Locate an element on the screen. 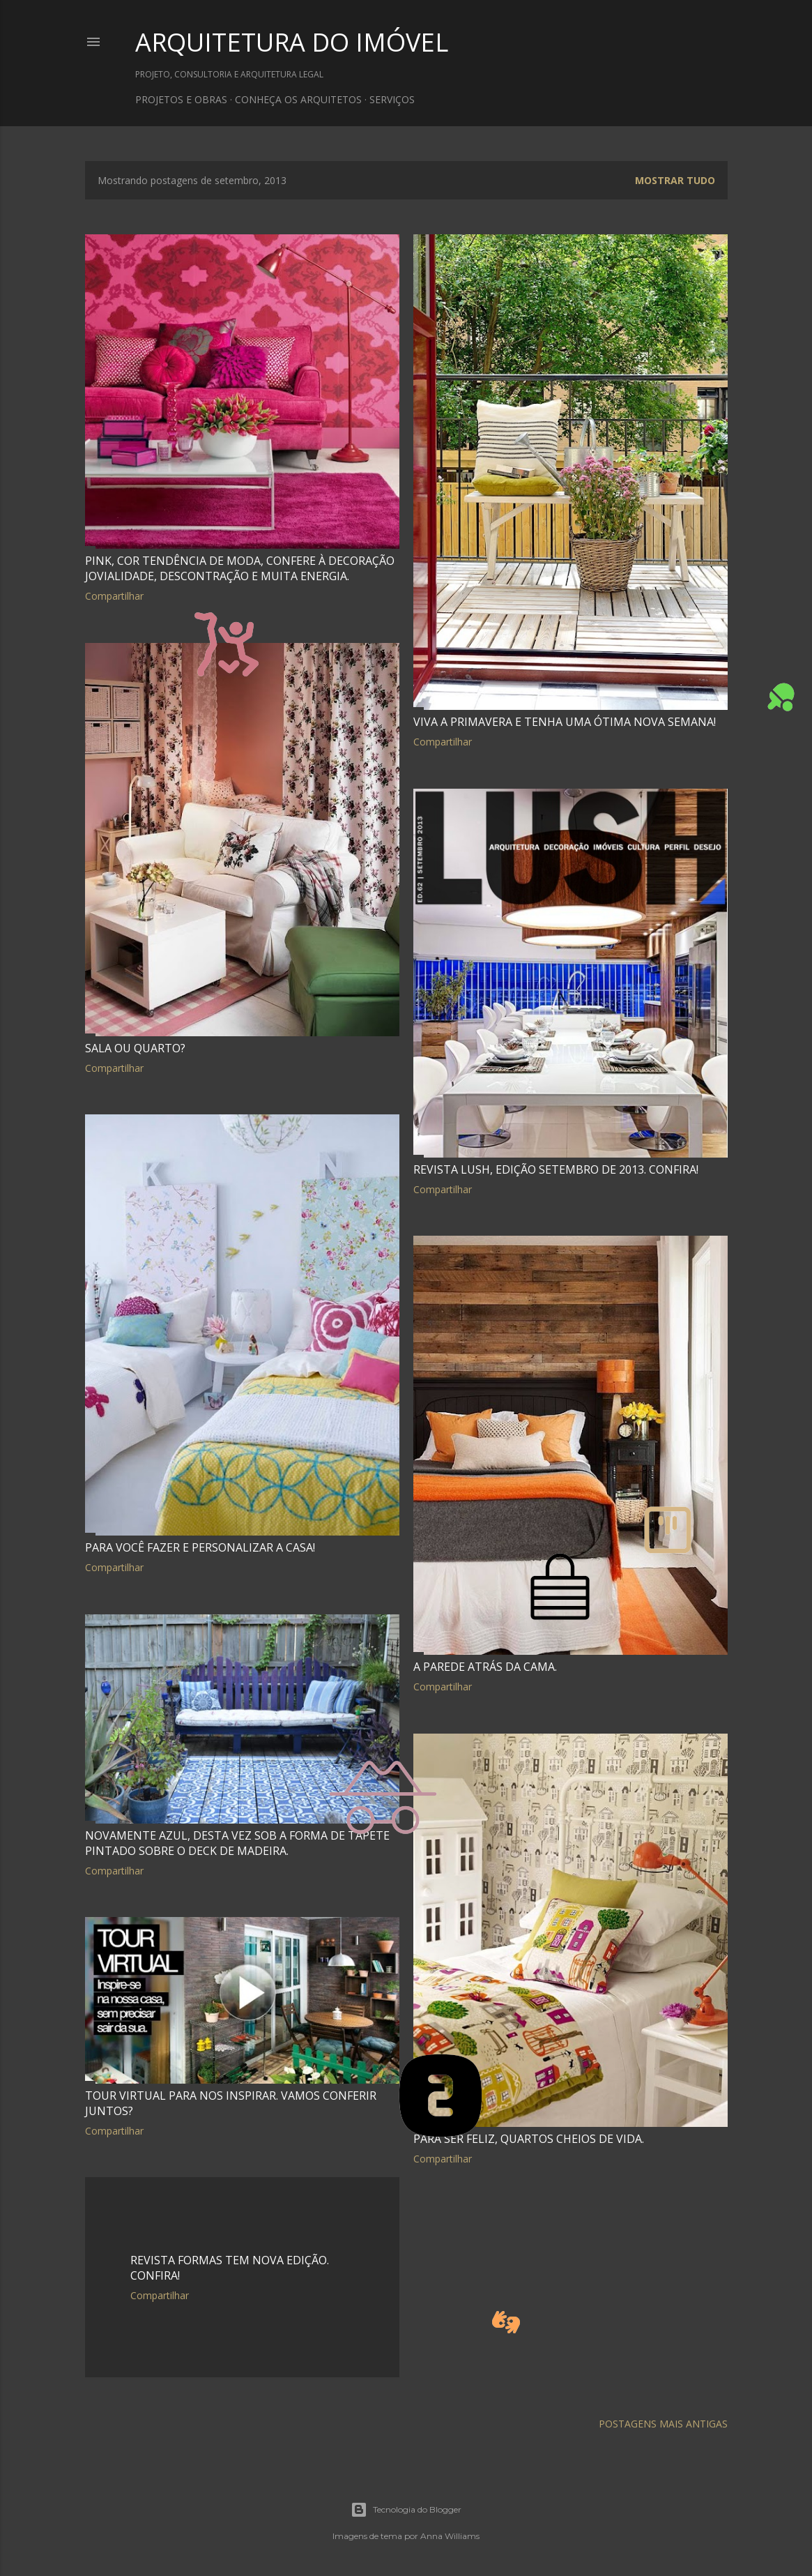  access table tennis or ping pong games is located at coordinates (781, 696).